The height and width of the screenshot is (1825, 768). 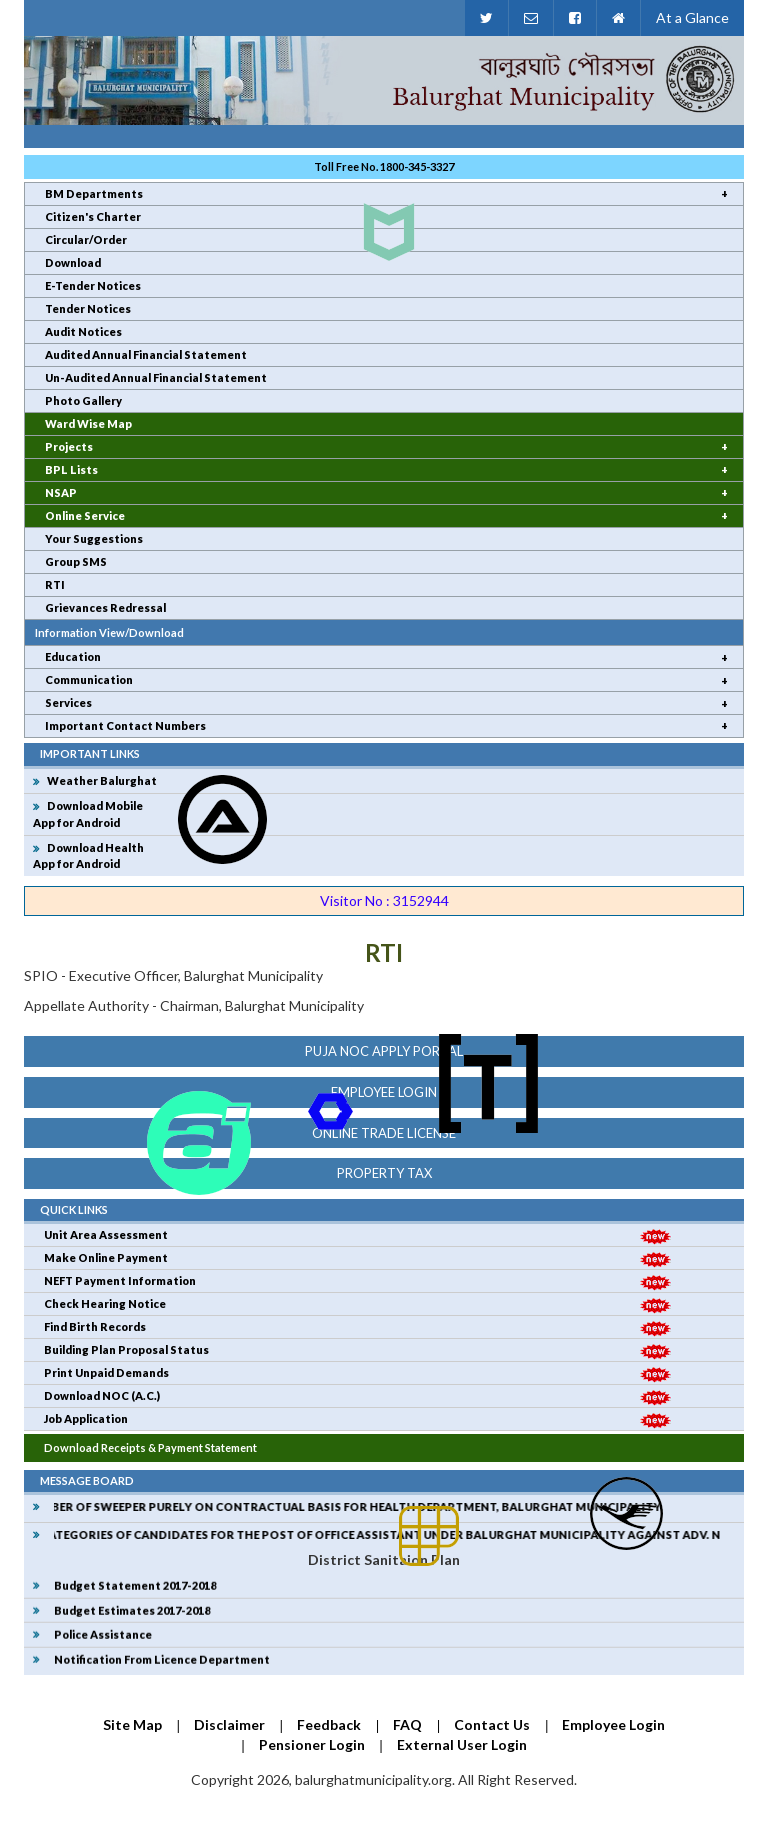 I want to click on mcafee antivirus software logo, so click(x=389, y=232).